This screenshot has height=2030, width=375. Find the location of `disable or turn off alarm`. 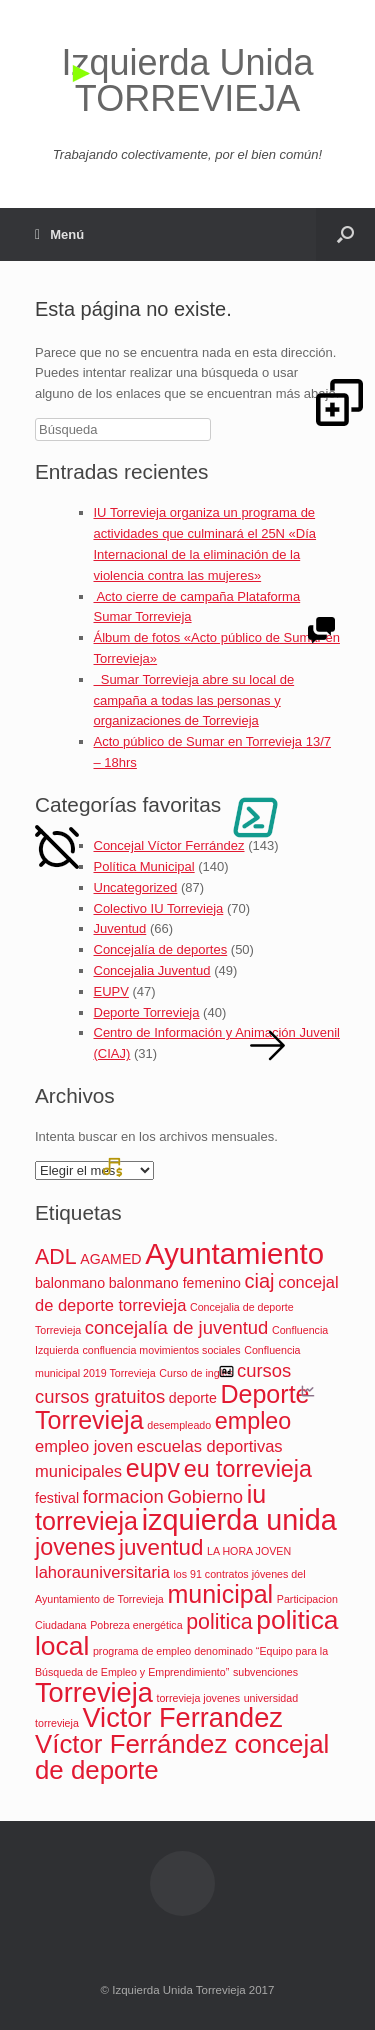

disable or turn off alarm is located at coordinates (57, 847).